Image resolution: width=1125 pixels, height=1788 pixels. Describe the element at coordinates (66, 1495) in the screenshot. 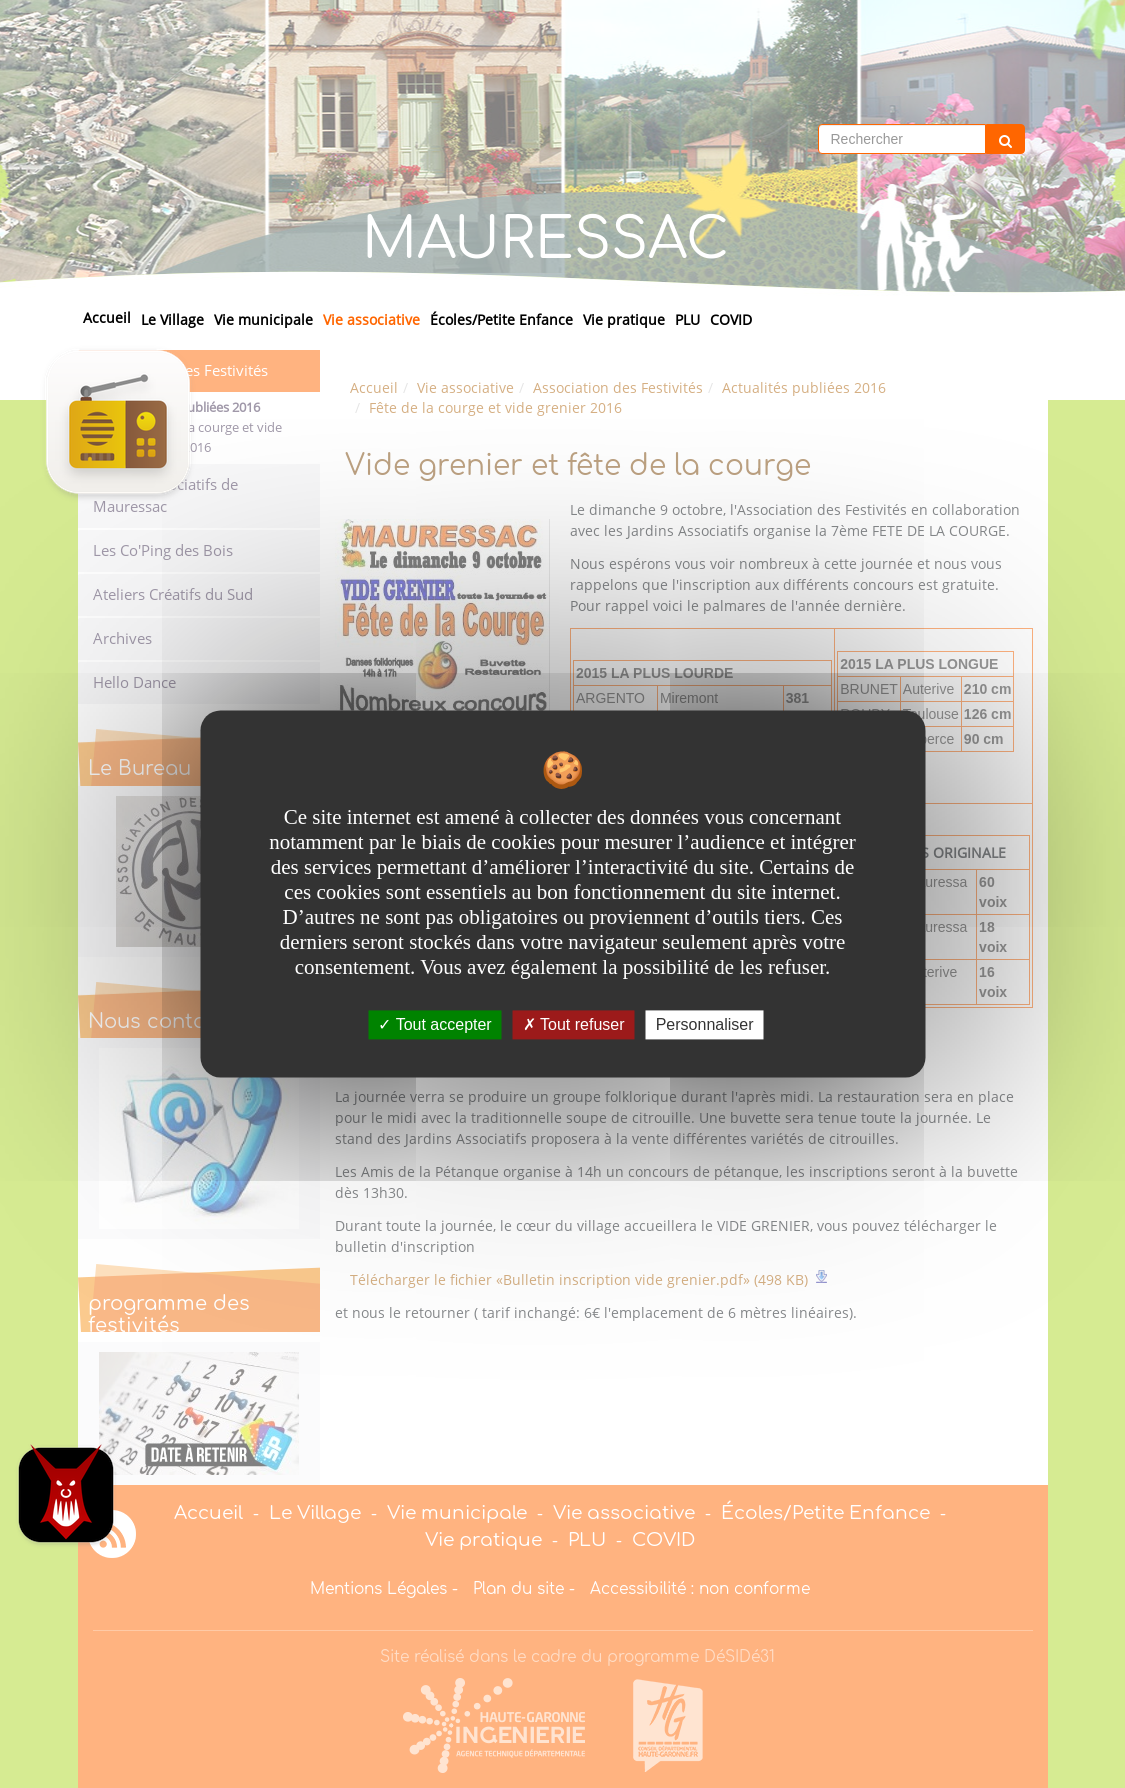

I see `launch dungeon keeper game` at that location.